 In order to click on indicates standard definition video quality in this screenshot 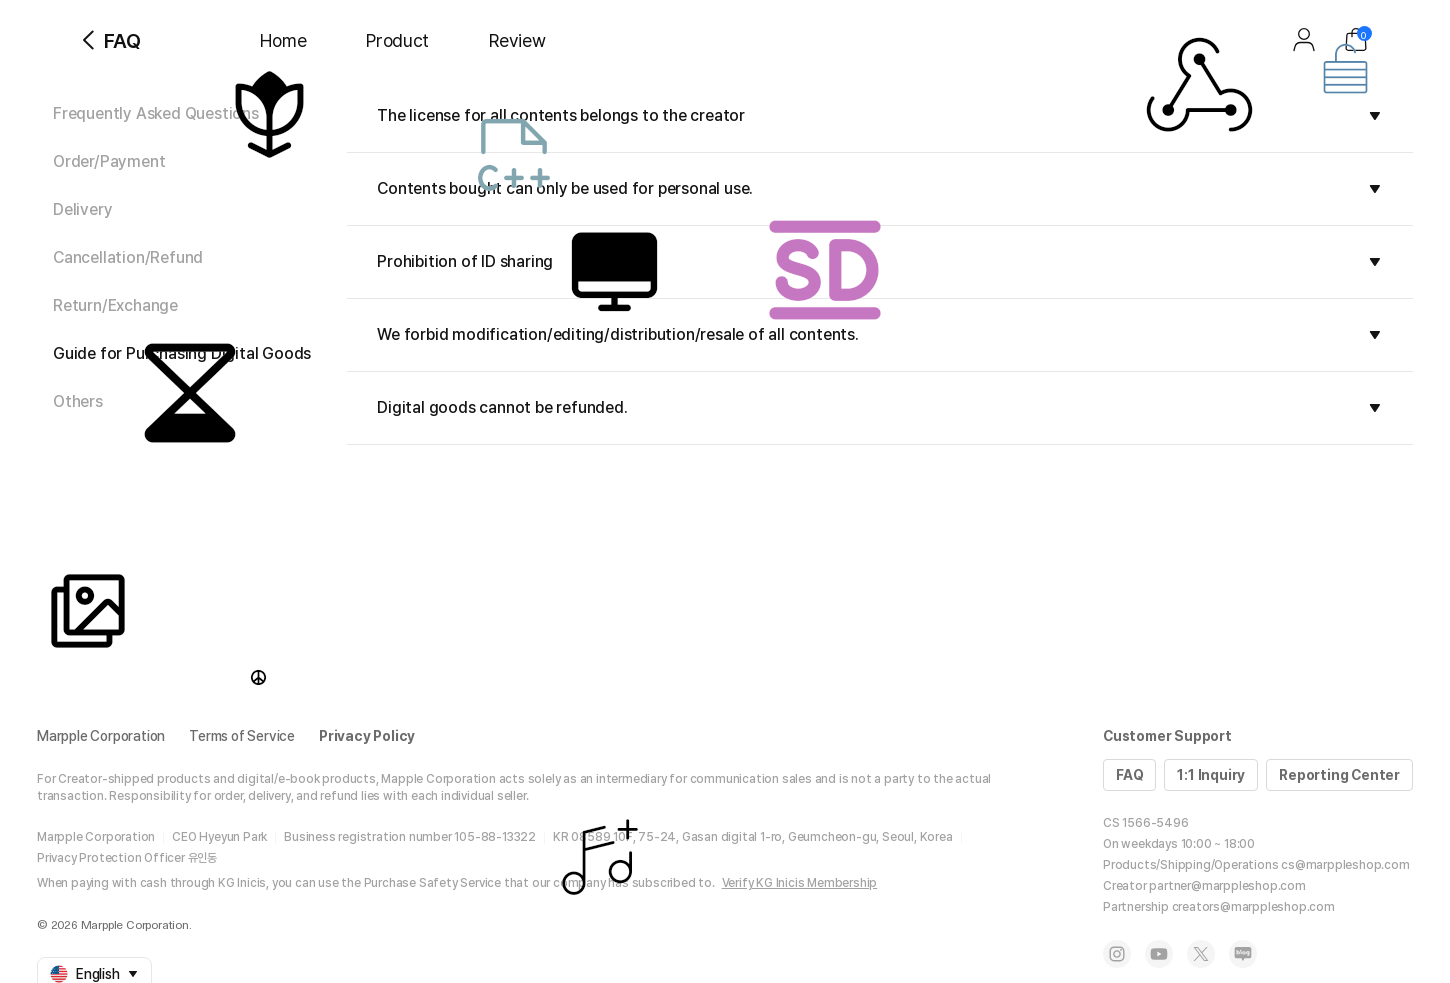, I will do `click(825, 270)`.